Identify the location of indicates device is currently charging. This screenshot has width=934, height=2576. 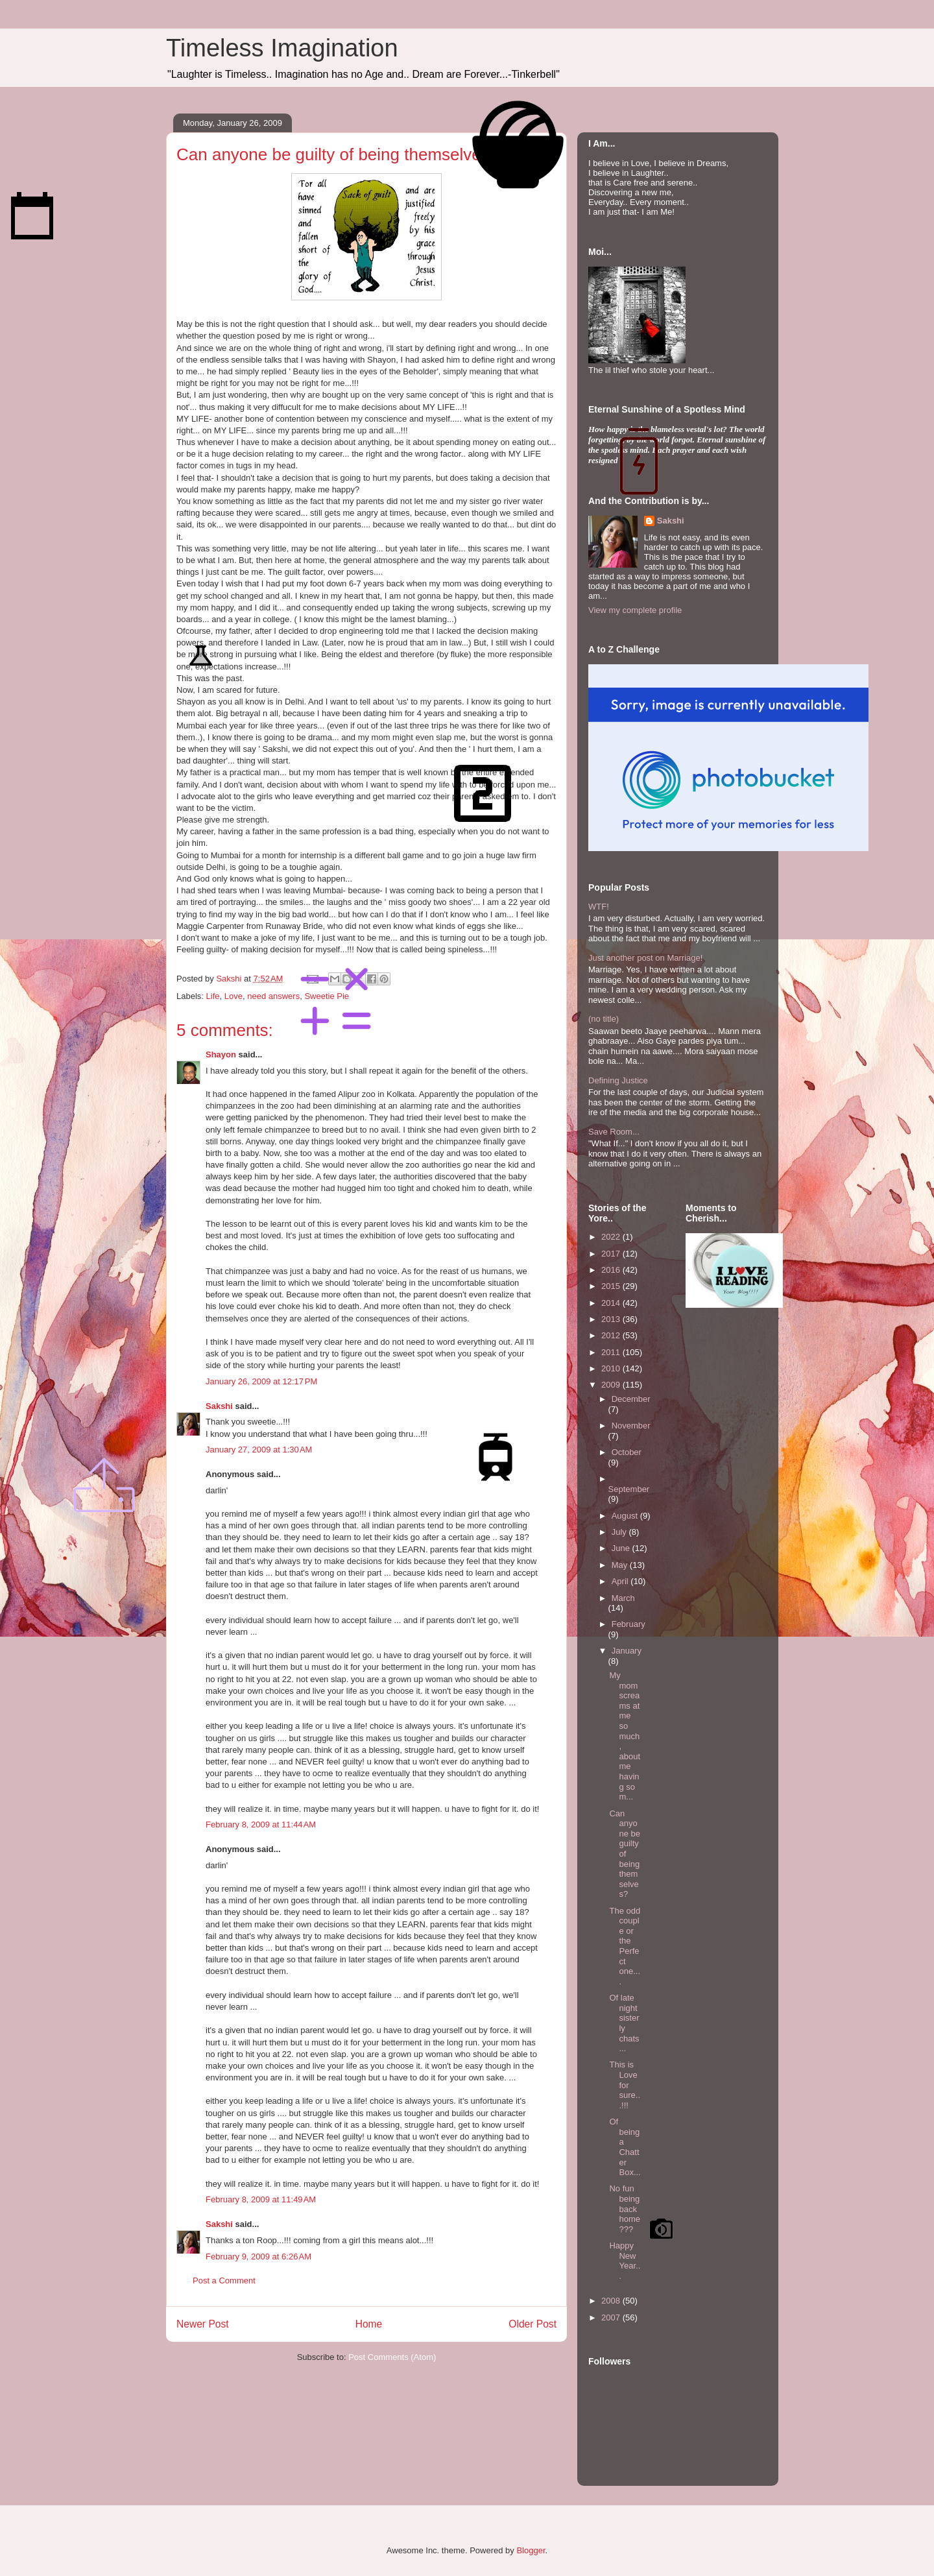
(639, 463).